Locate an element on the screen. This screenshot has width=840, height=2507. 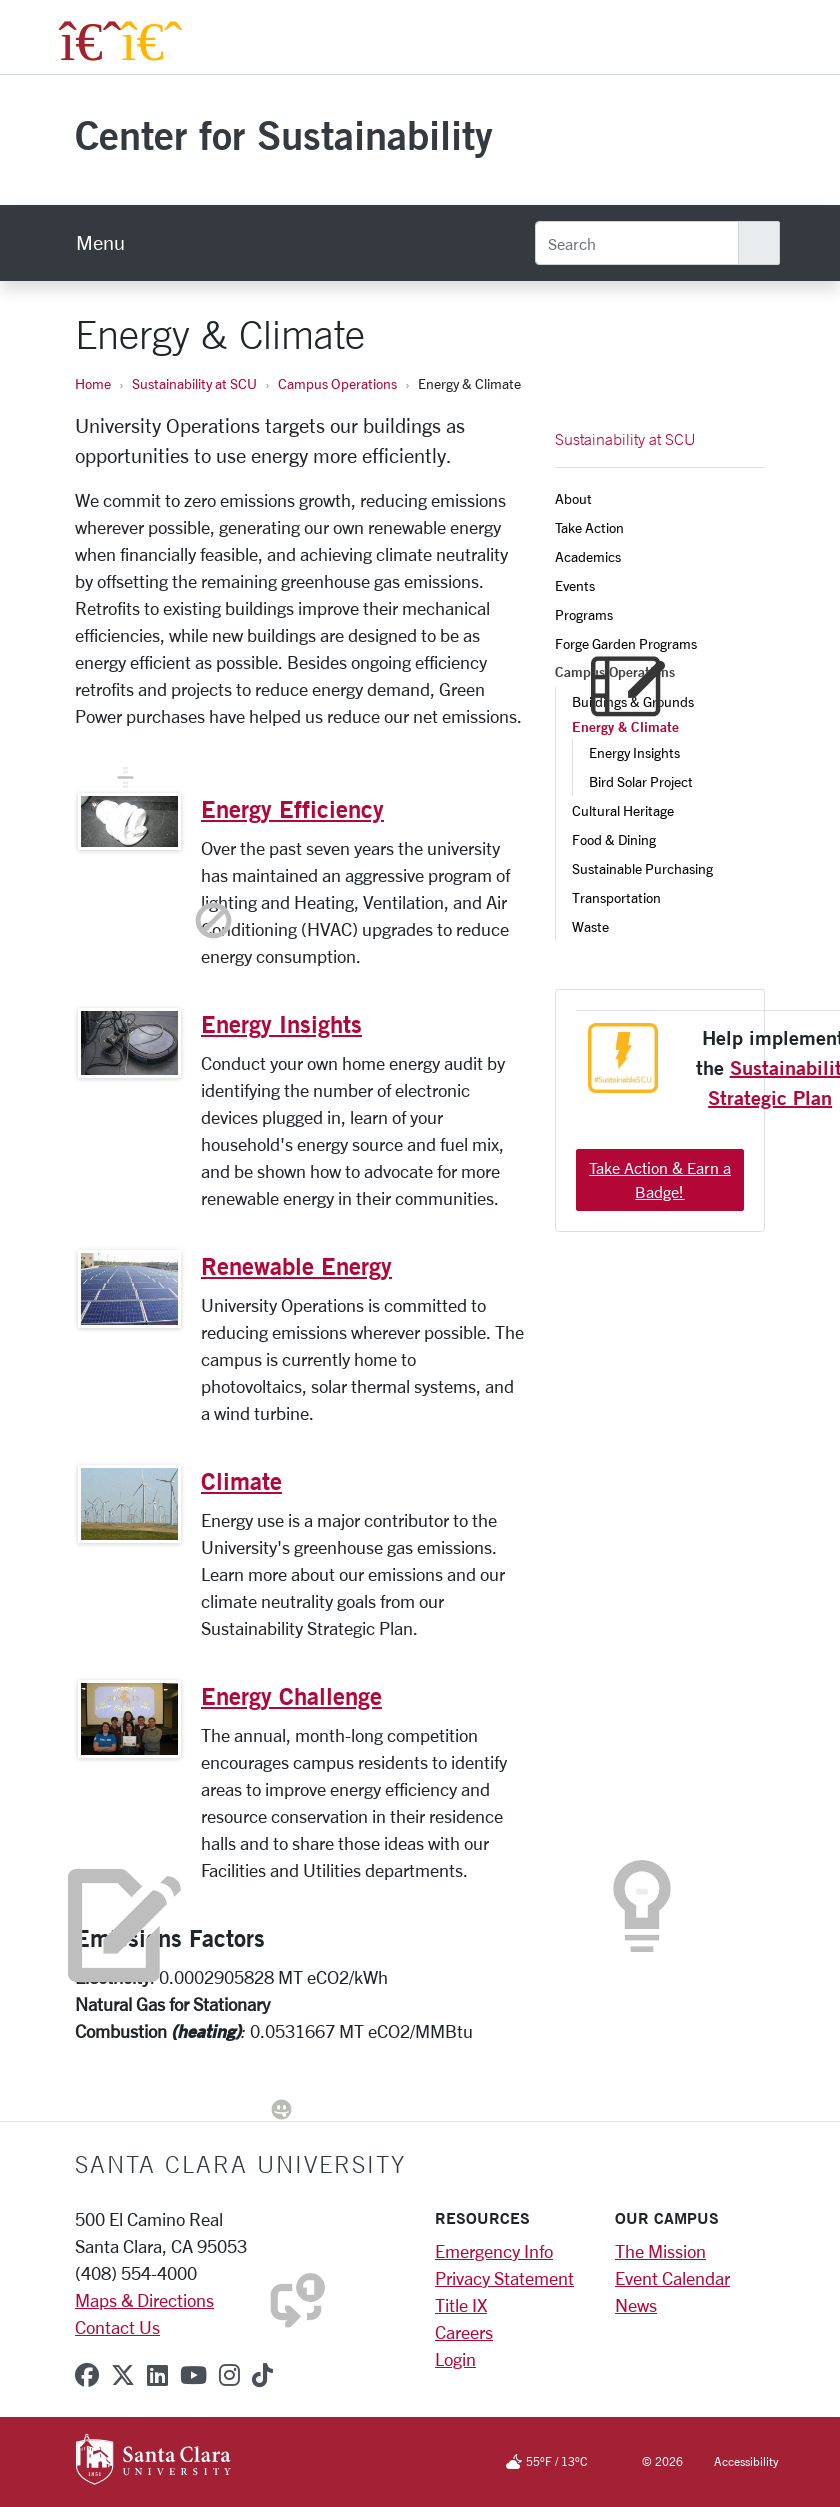
switch to continuous scroll view is located at coordinates (125, 777).